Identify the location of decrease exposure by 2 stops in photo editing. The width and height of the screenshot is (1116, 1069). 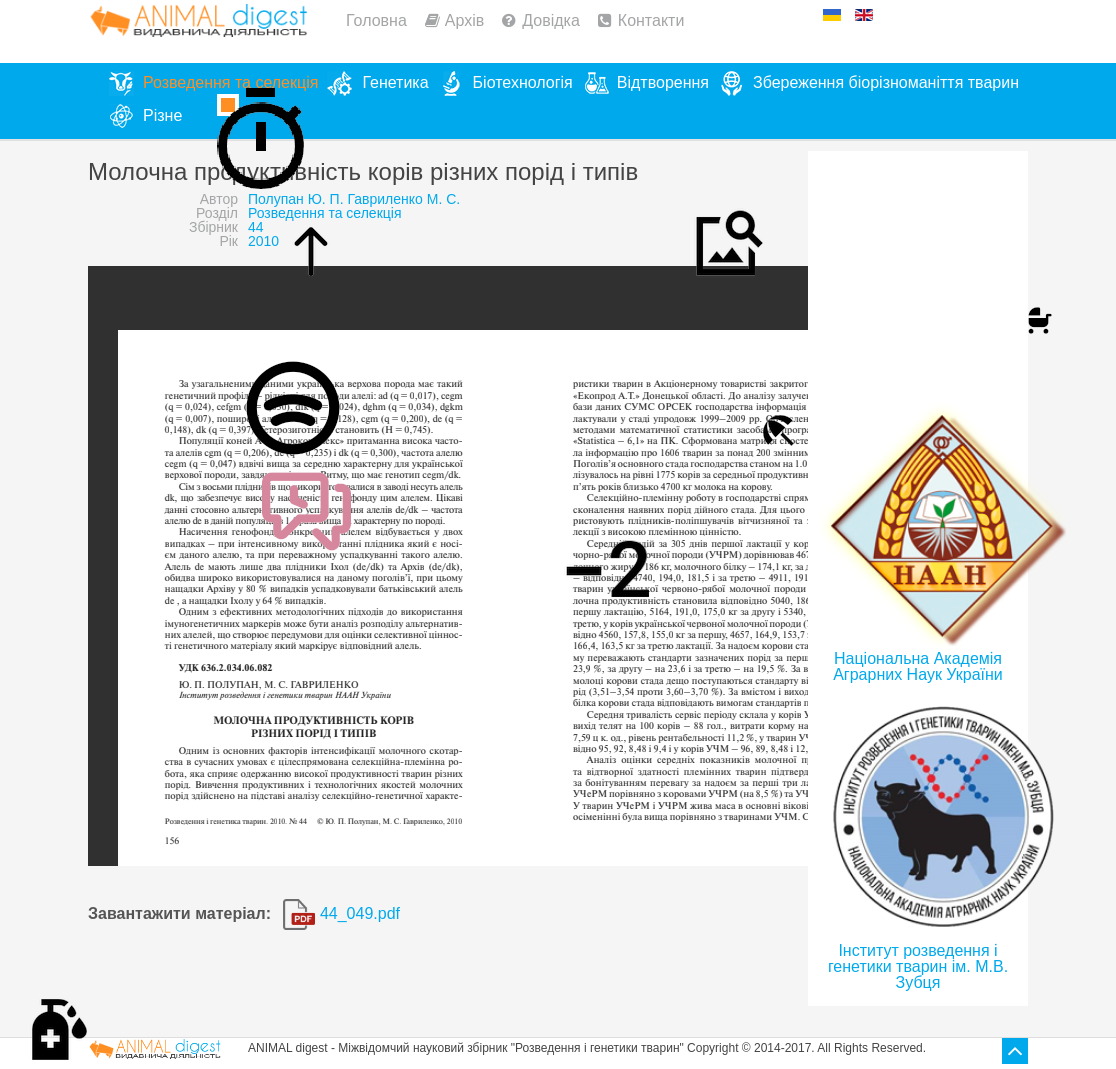
(610, 571).